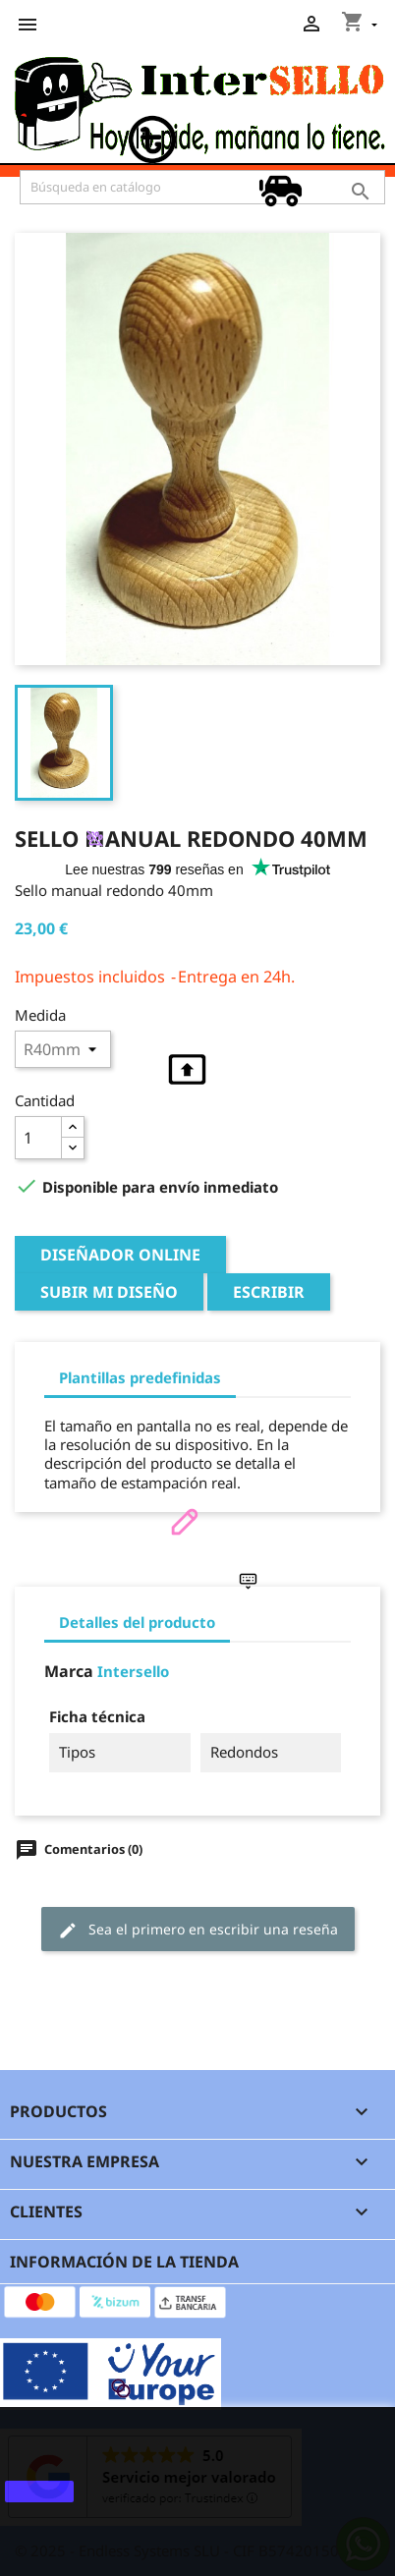 Image resolution: width=395 pixels, height=2576 pixels. I want to click on bangladeshi taka currency, so click(152, 140).